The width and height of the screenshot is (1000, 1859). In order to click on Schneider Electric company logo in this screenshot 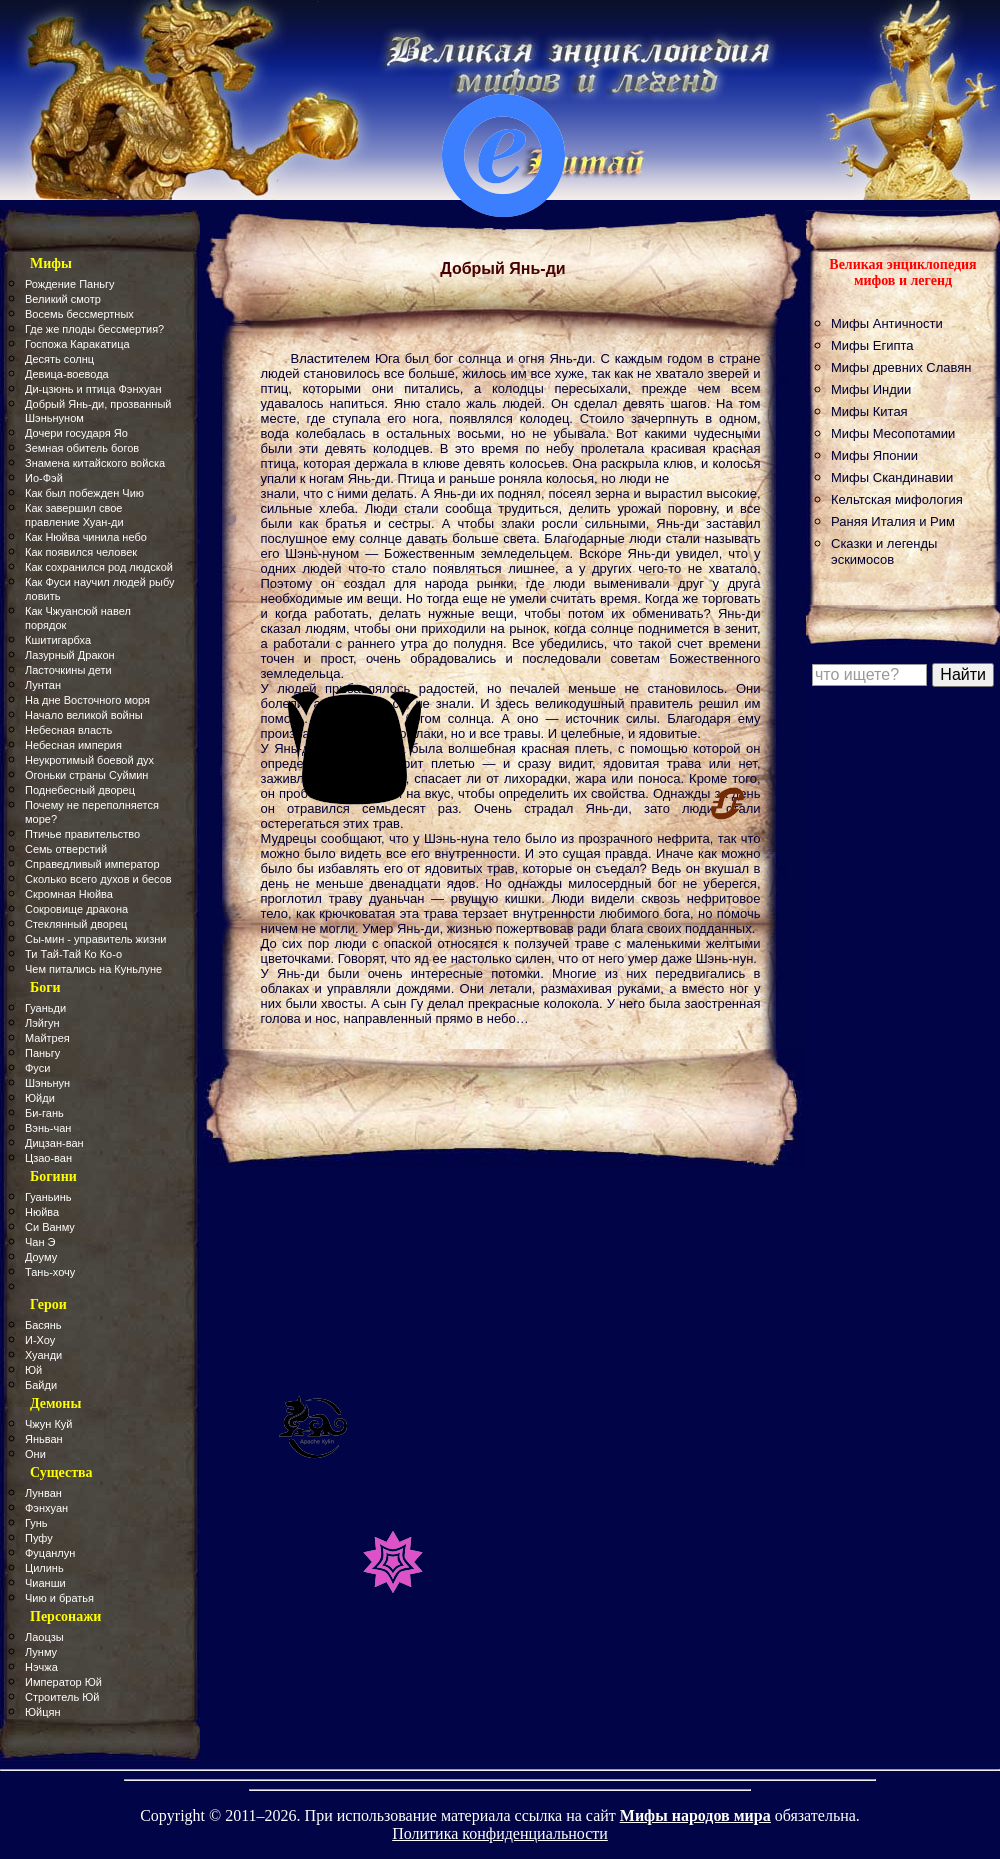, I will do `click(727, 803)`.